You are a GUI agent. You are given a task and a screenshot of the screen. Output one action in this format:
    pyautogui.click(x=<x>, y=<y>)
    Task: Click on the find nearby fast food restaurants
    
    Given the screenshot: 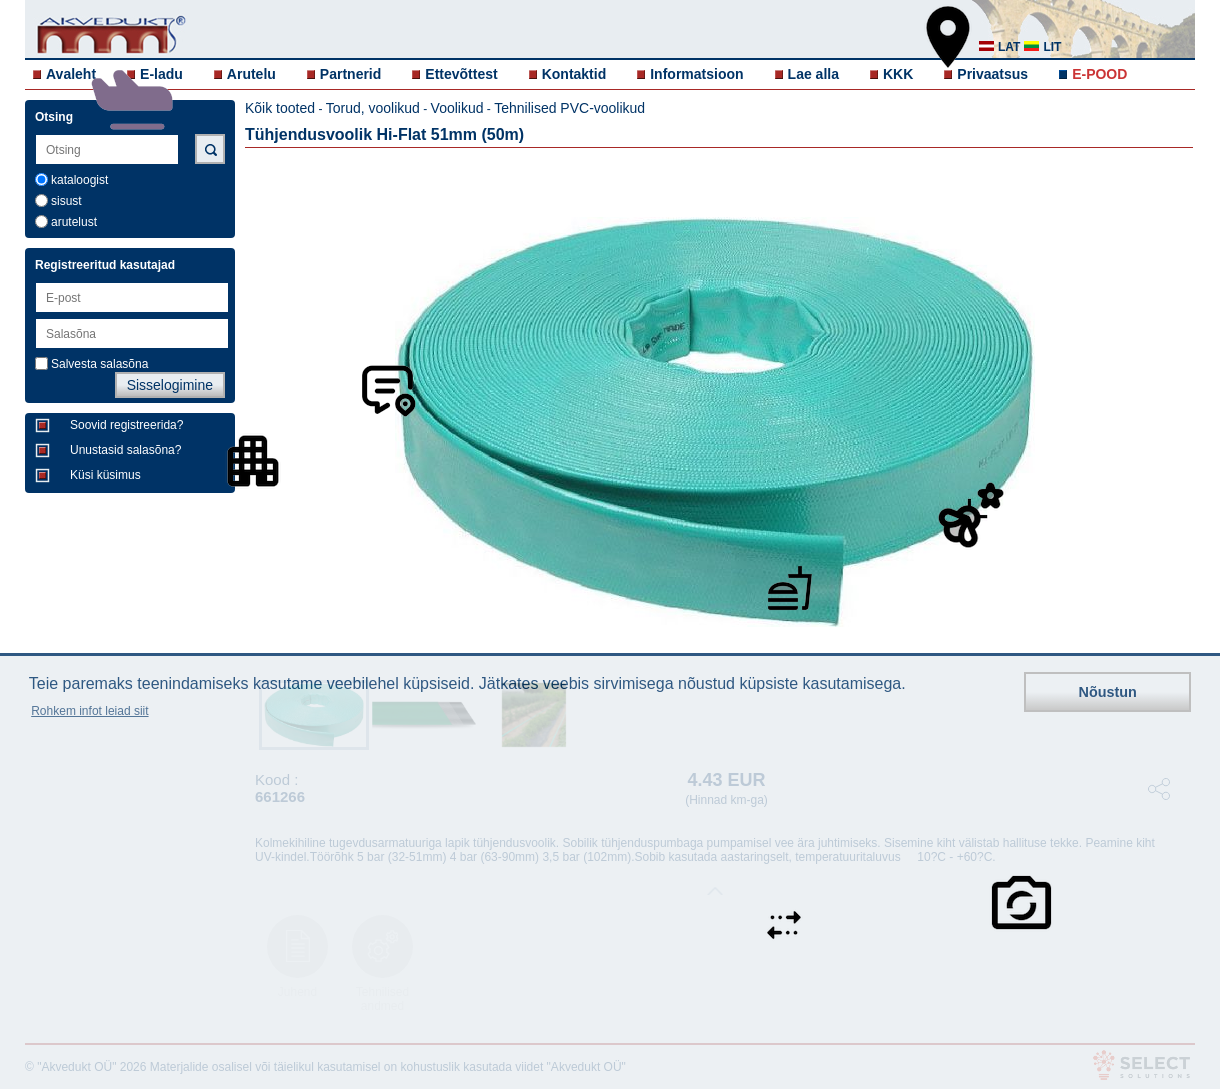 What is the action you would take?
    pyautogui.click(x=790, y=588)
    